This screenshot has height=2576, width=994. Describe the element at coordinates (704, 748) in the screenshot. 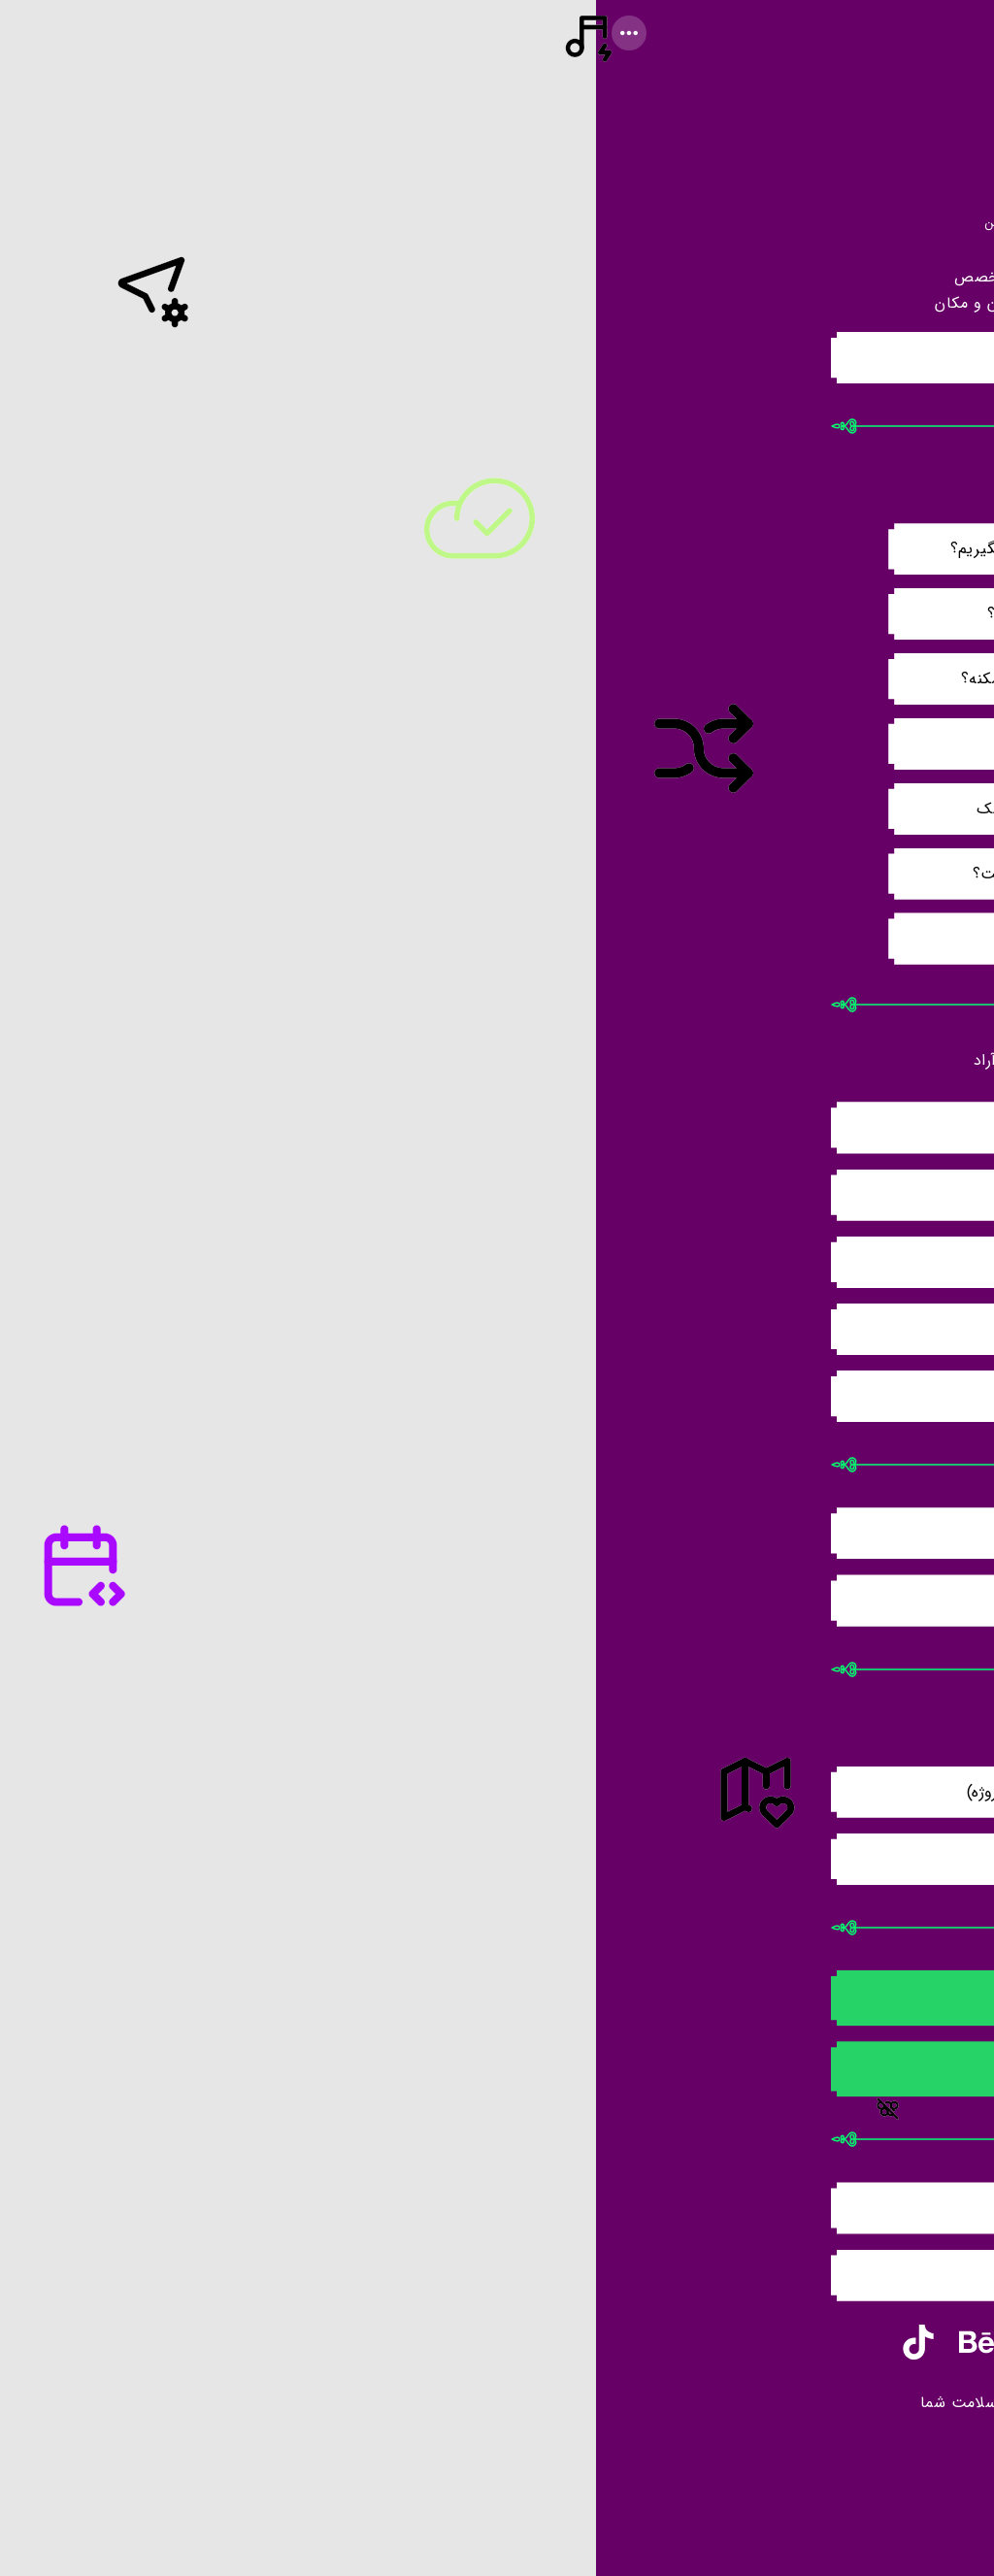

I see `shuffle or randomize playback order` at that location.